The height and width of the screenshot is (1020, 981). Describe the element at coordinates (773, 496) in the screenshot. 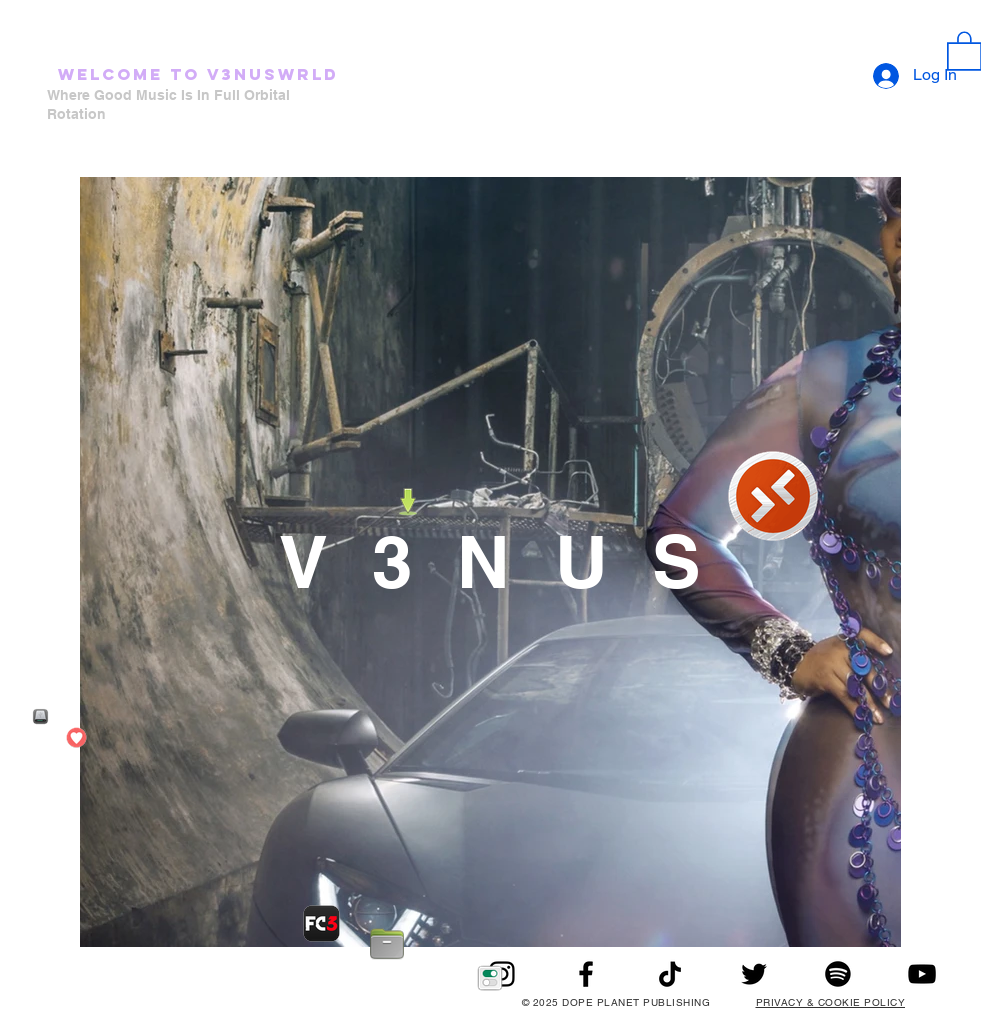

I see `open remote desktop connection` at that location.